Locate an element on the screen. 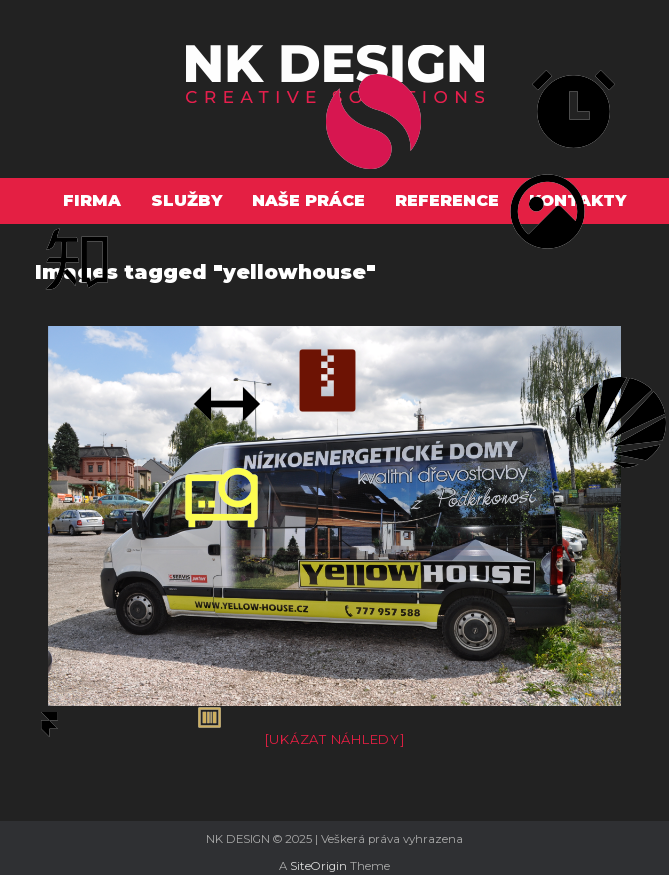 This screenshot has height=875, width=669. open simplenote app is located at coordinates (373, 121).